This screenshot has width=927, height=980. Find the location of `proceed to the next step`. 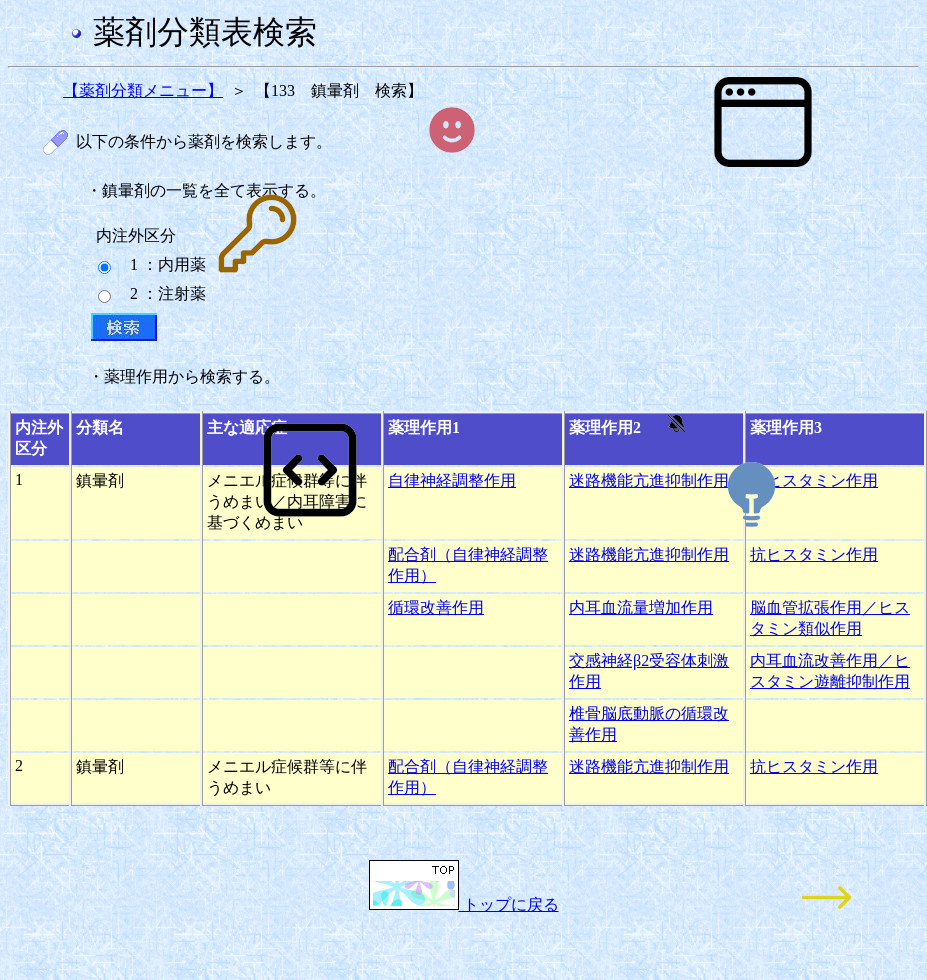

proceed to the next step is located at coordinates (826, 897).